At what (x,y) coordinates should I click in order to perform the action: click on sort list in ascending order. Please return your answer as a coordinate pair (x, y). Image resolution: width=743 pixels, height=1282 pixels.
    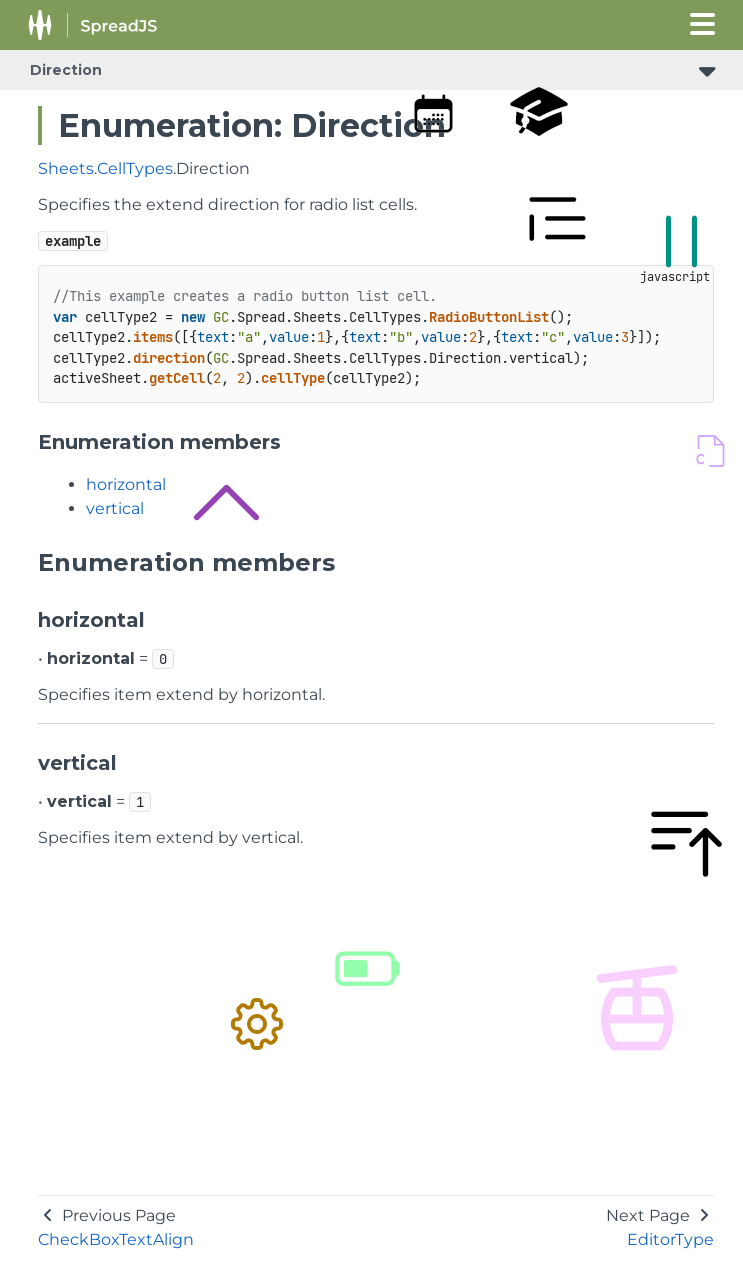
    Looking at the image, I should click on (686, 841).